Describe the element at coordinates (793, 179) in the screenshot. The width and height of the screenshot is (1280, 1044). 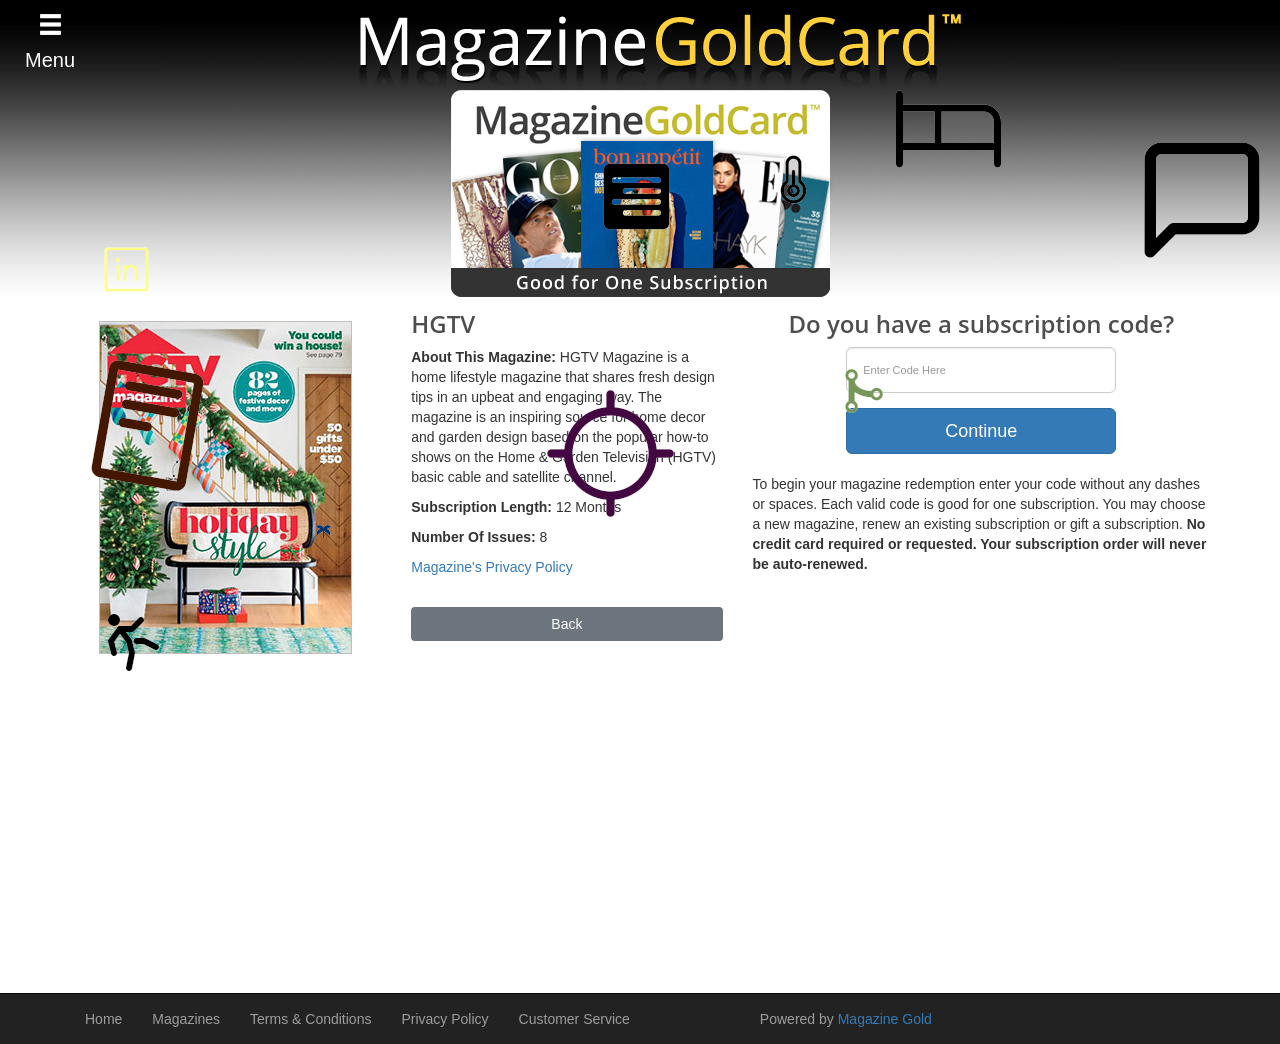
I see `view current temperature` at that location.